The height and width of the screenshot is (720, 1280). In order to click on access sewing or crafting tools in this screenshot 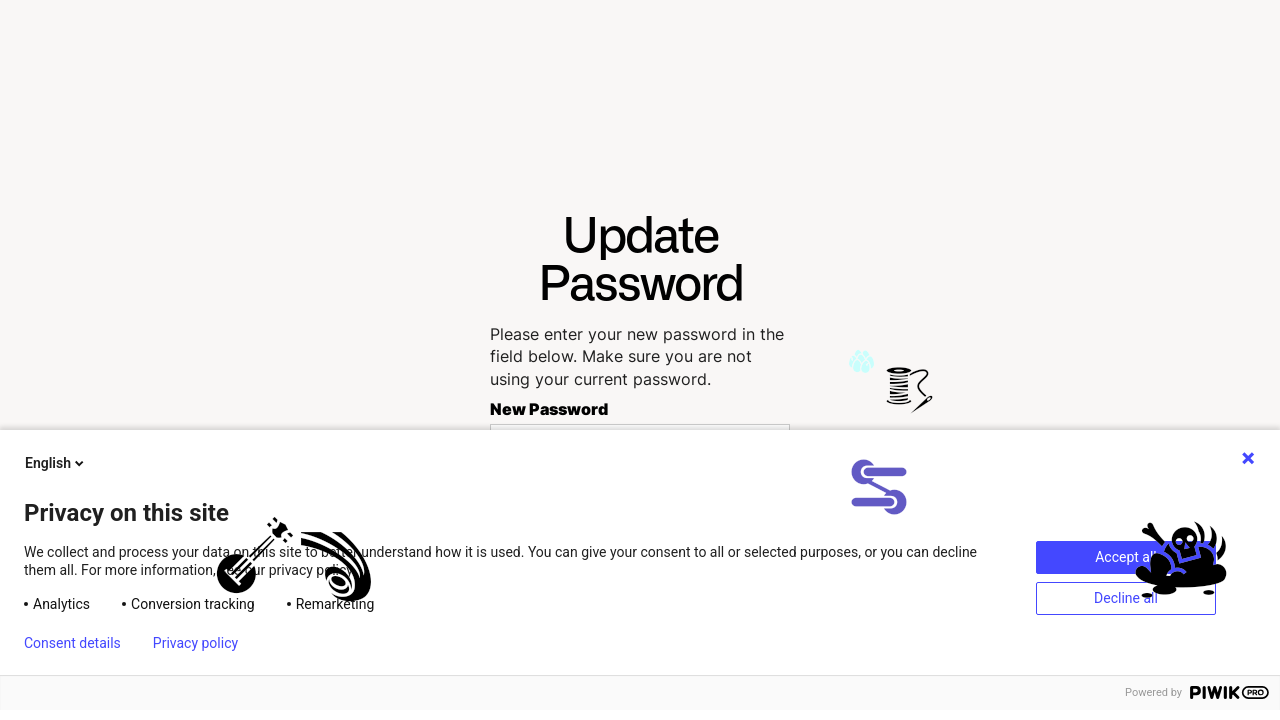, I will do `click(909, 388)`.